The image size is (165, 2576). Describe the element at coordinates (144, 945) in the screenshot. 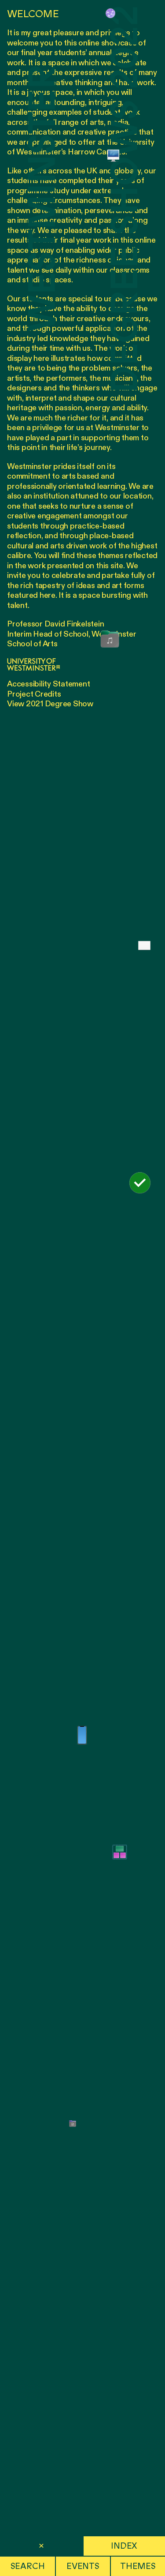

I see `generic bluetooth device placeholder` at that location.